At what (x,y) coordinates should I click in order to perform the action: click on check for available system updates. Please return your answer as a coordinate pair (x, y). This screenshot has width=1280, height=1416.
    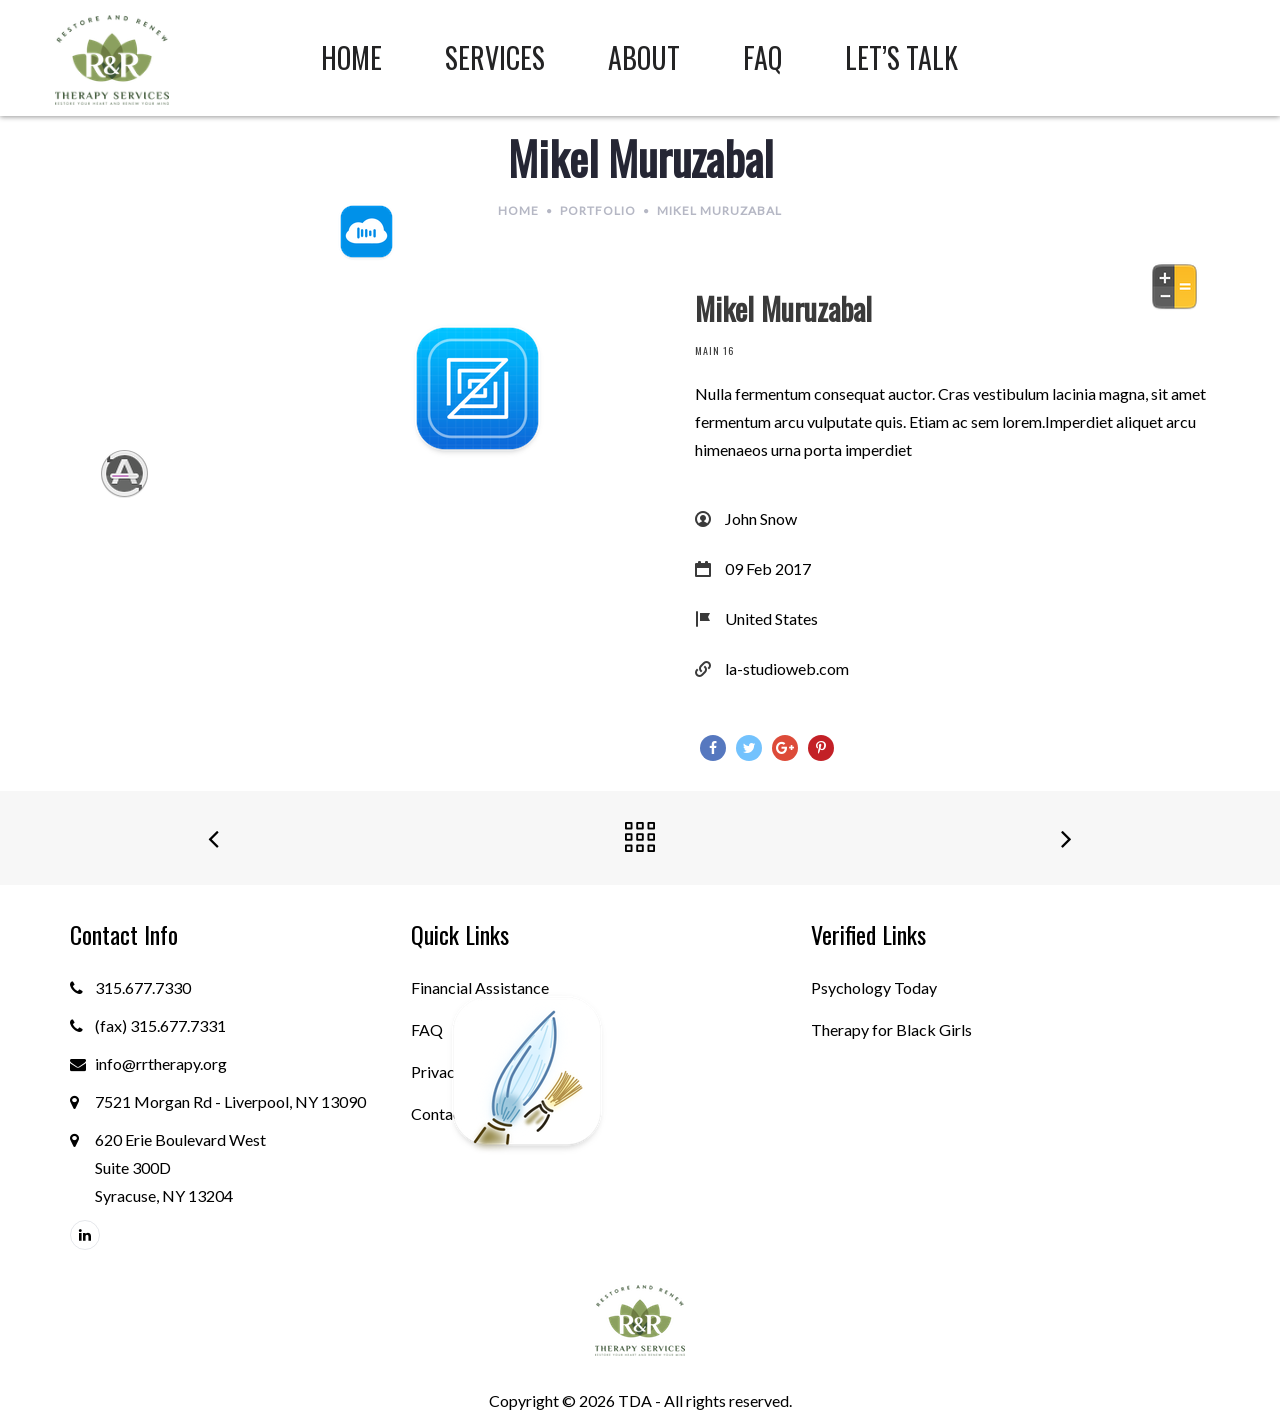
    Looking at the image, I should click on (124, 473).